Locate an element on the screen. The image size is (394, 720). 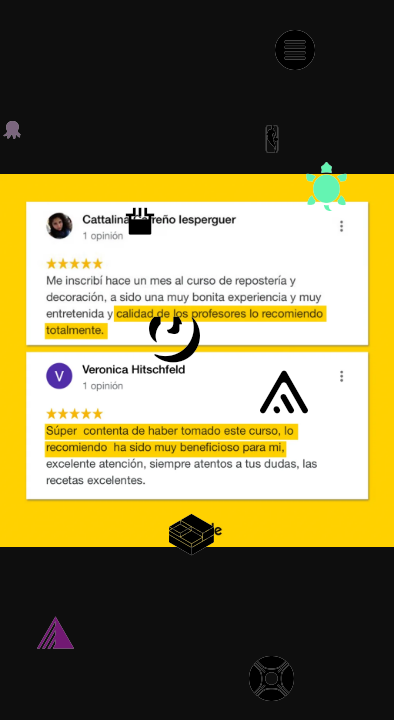
sensor device status indicator is located at coordinates (140, 222).